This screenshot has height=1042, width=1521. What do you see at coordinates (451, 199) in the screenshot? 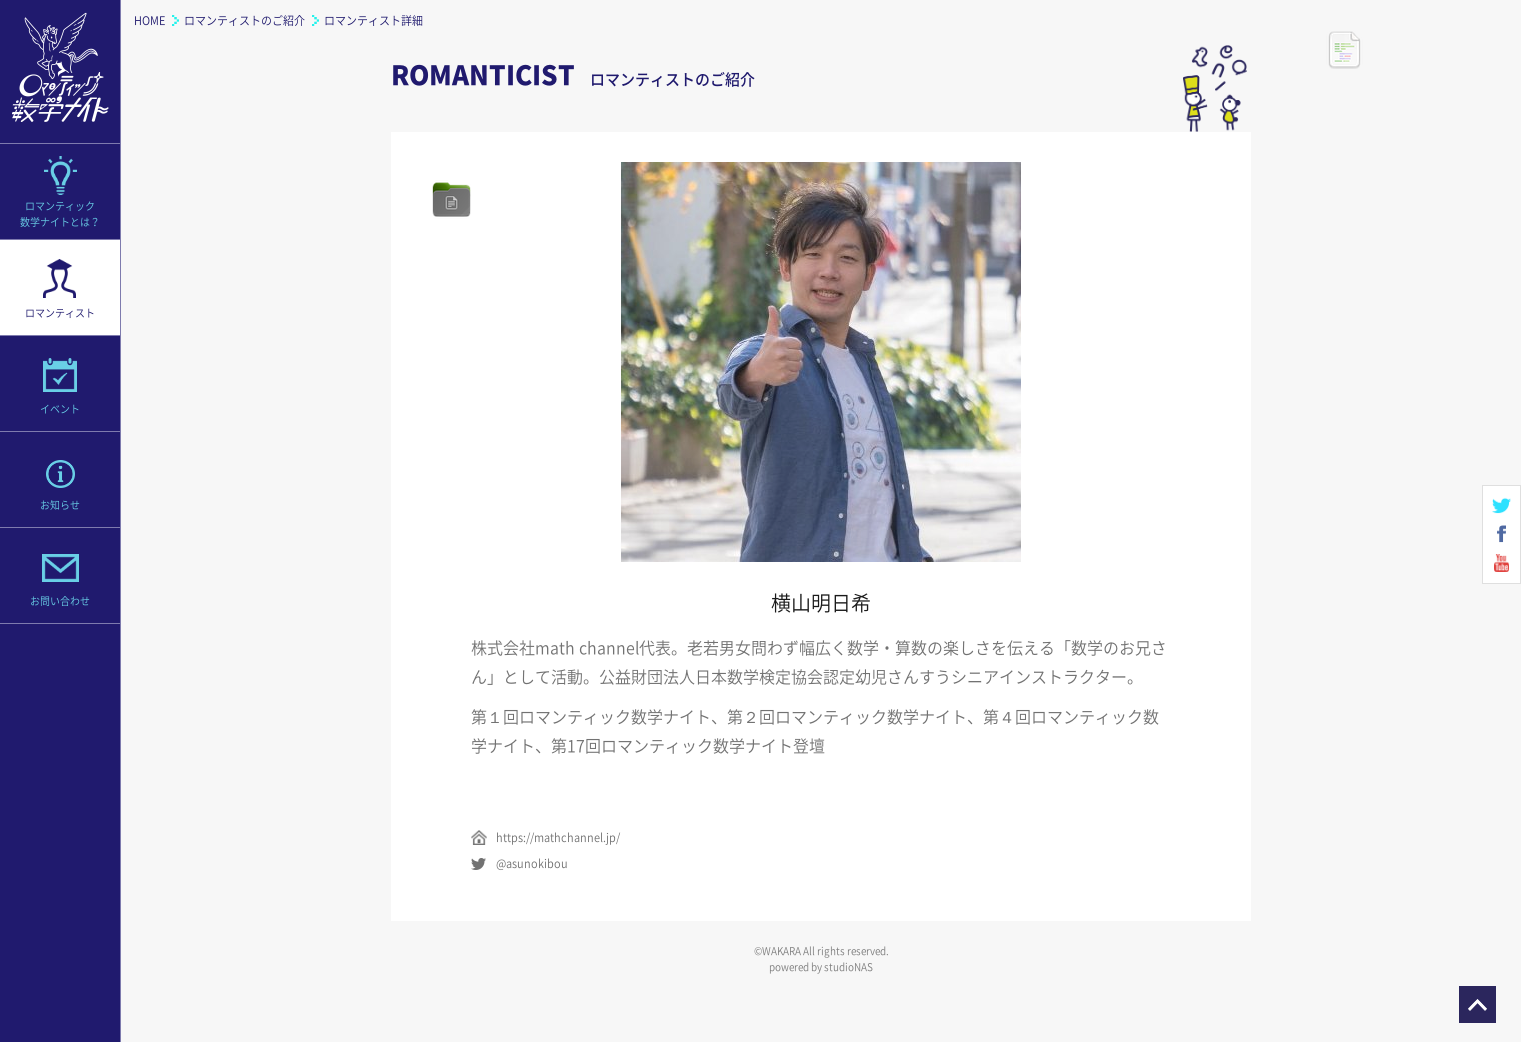
I see `open your documents folder` at bounding box center [451, 199].